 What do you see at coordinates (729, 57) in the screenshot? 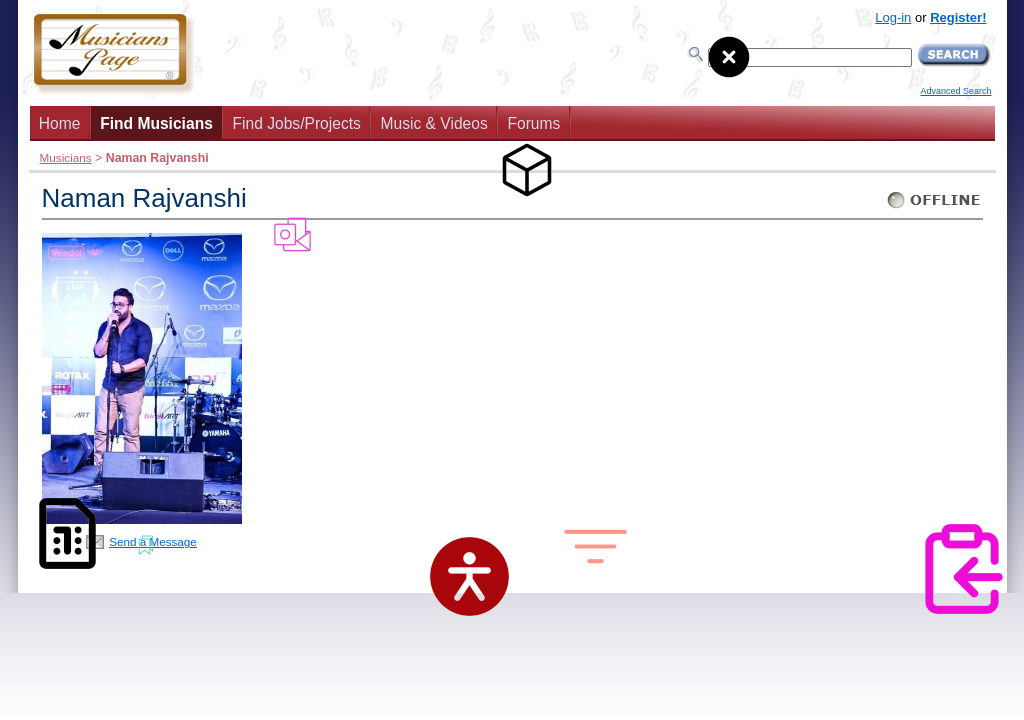
I see `close or dismiss a dialog` at bounding box center [729, 57].